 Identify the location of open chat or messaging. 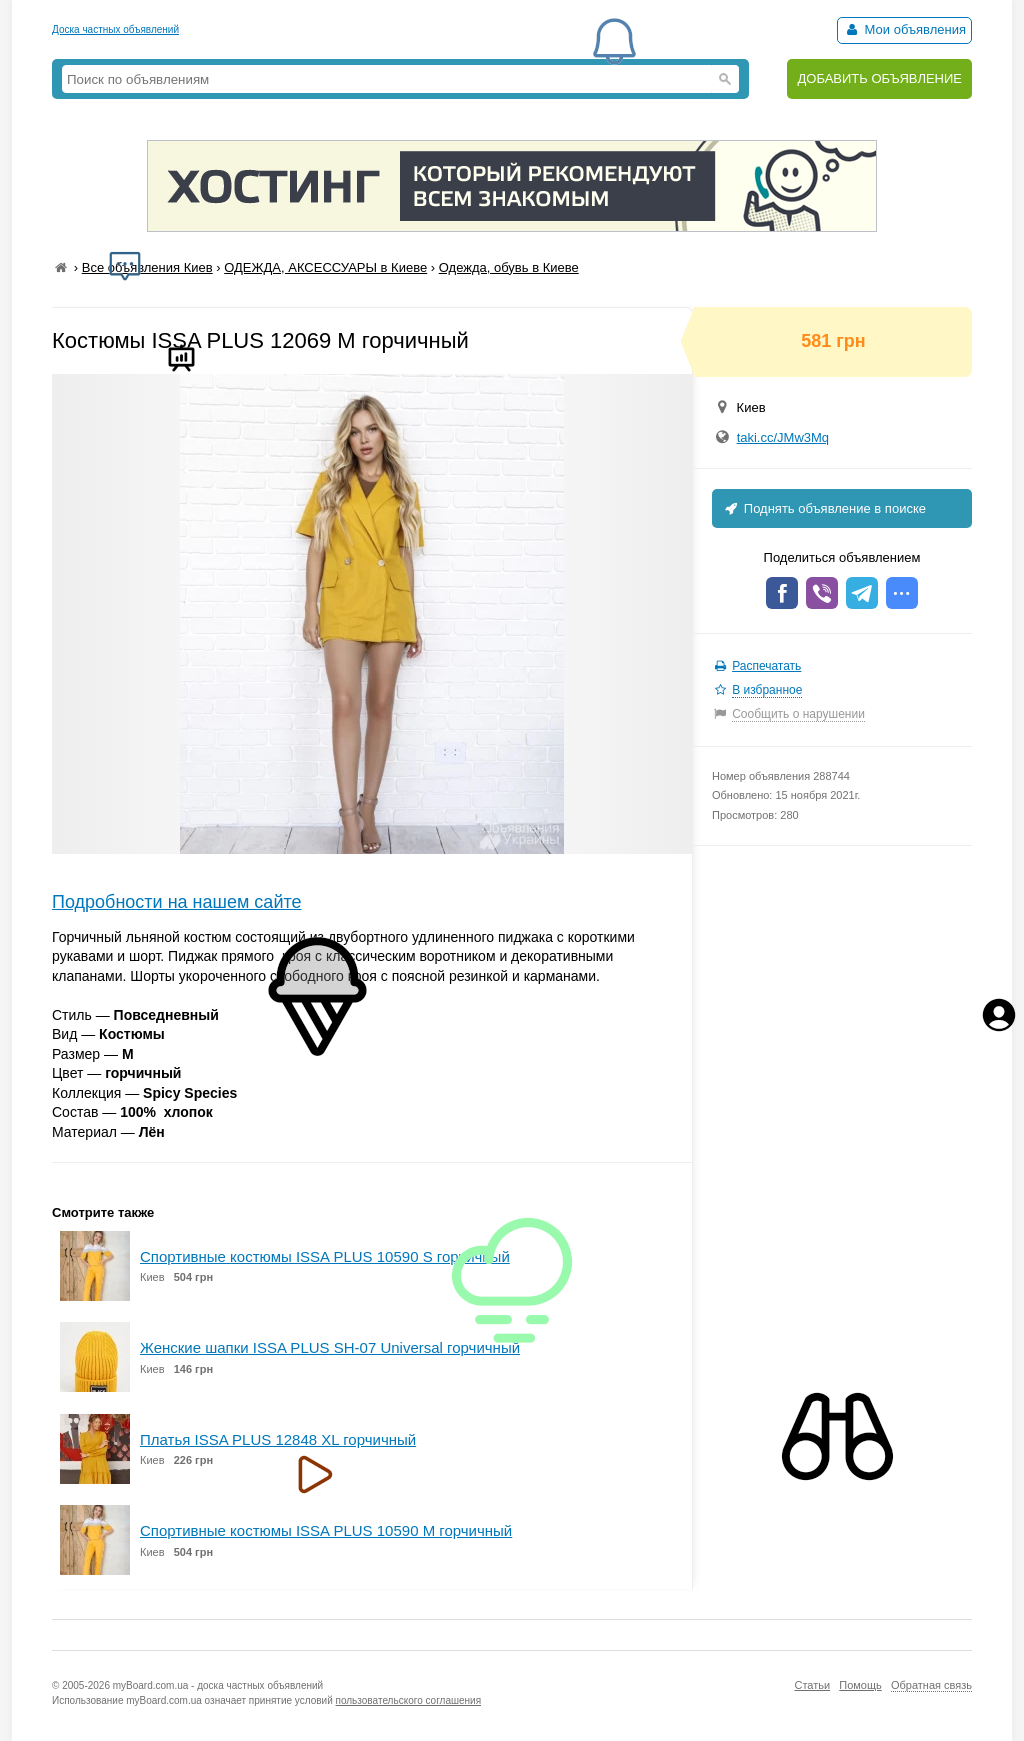
(125, 265).